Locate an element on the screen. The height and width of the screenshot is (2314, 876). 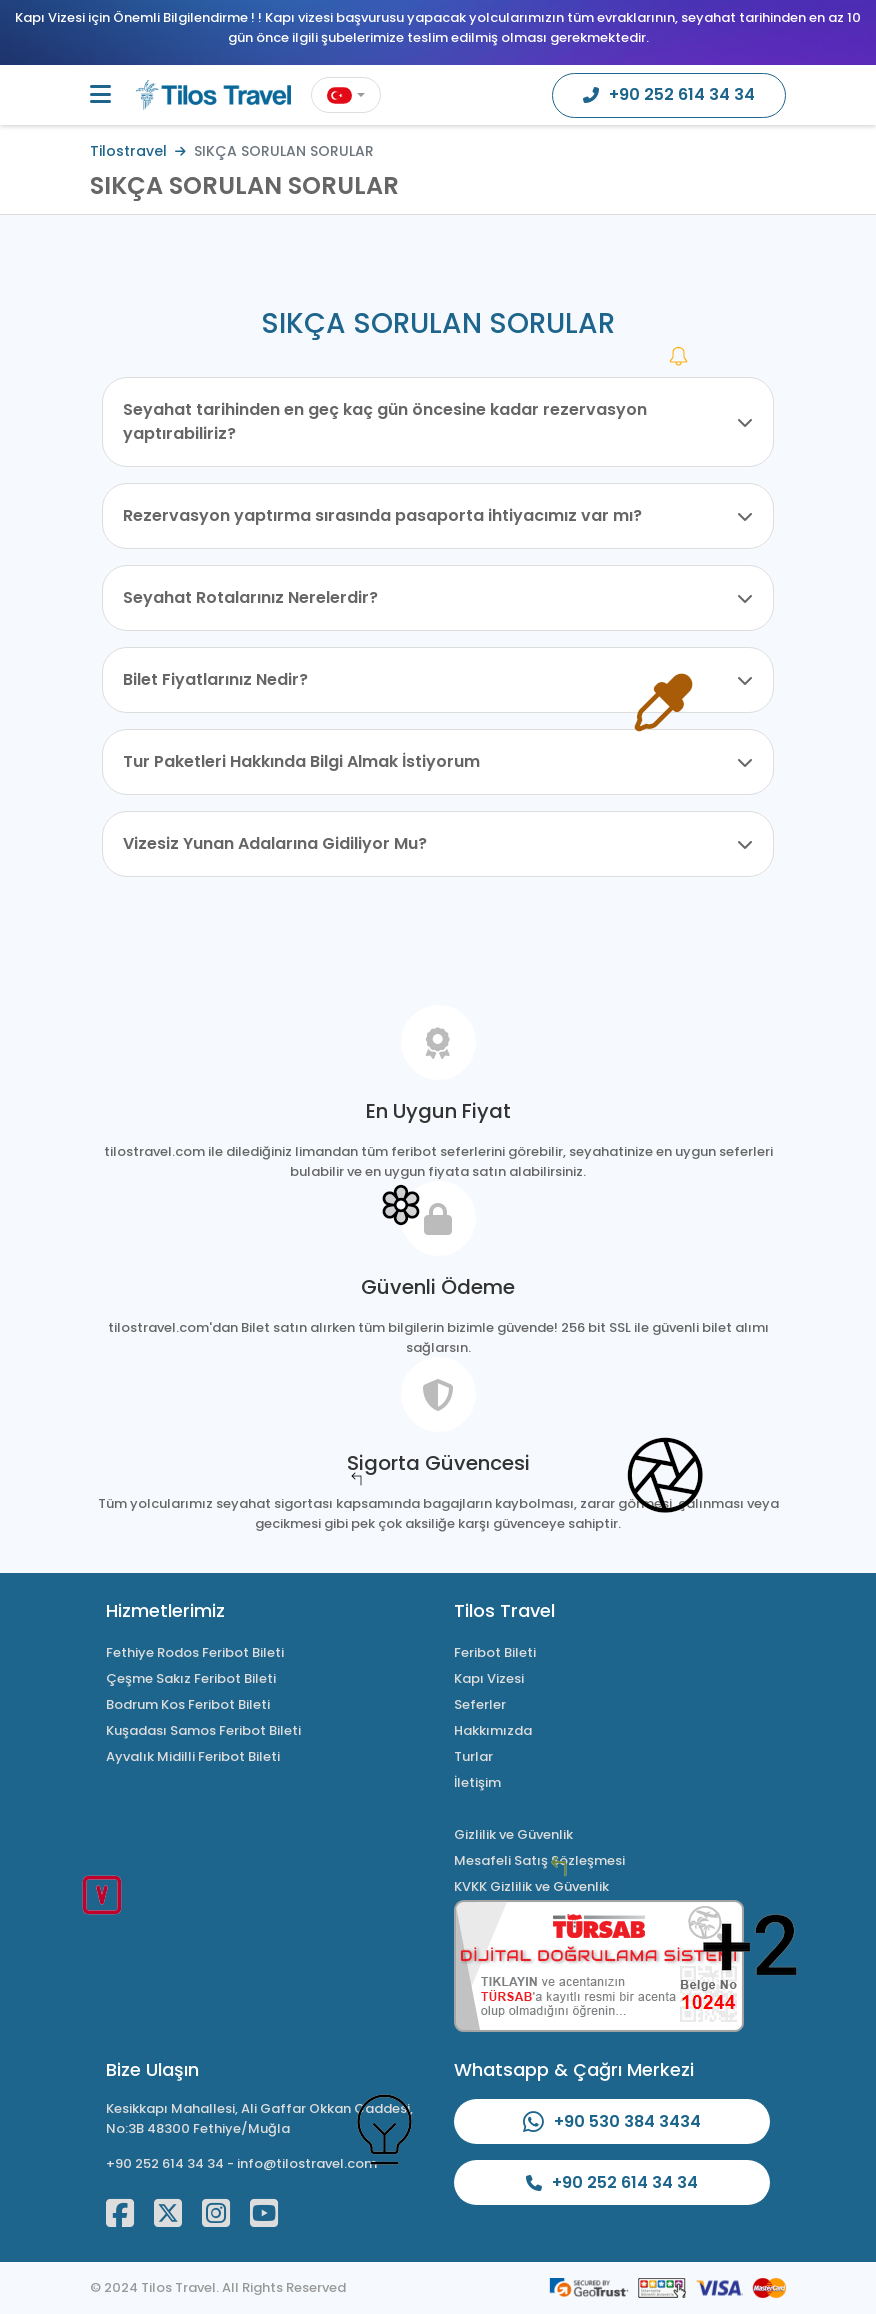
indicates a "V" keyboard shortcut or hotkey is located at coordinates (102, 1895).